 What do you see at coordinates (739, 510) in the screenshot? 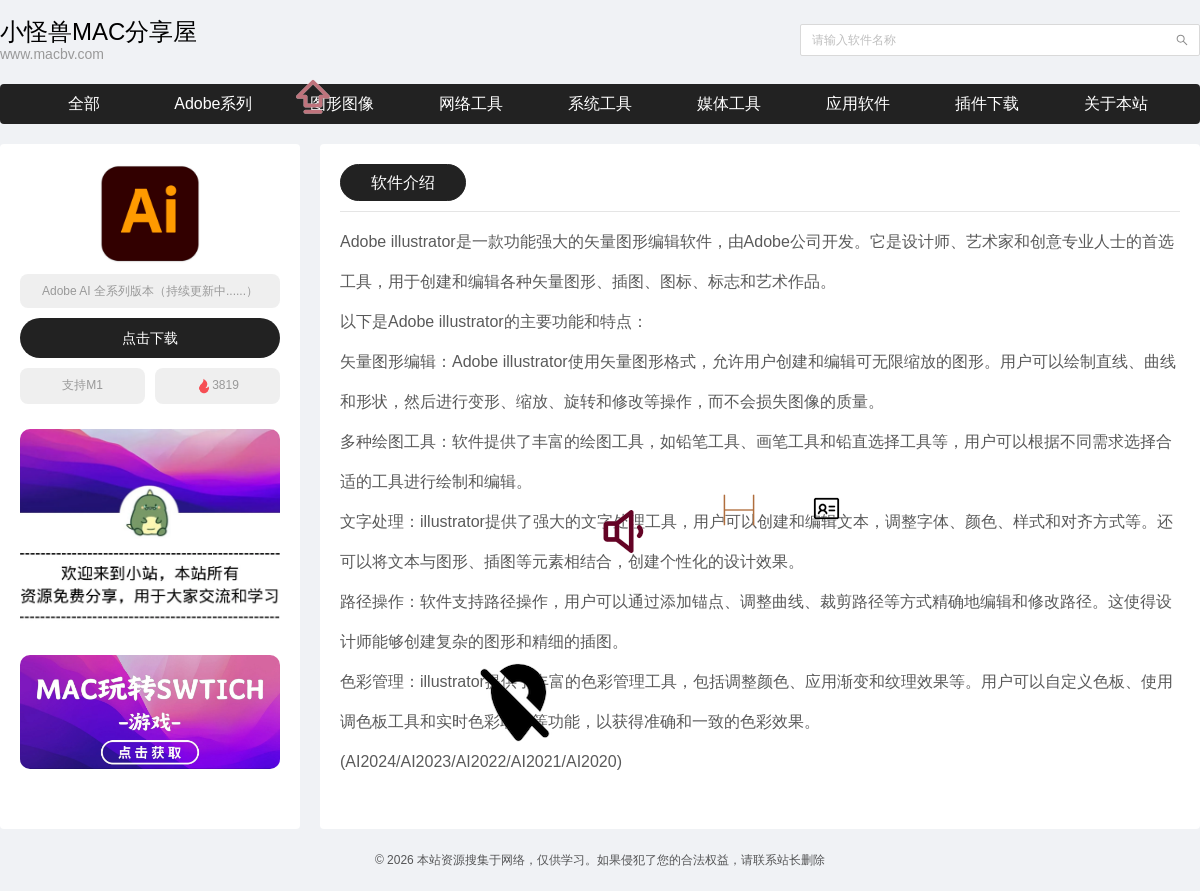
I see `format text as a heading` at bounding box center [739, 510].